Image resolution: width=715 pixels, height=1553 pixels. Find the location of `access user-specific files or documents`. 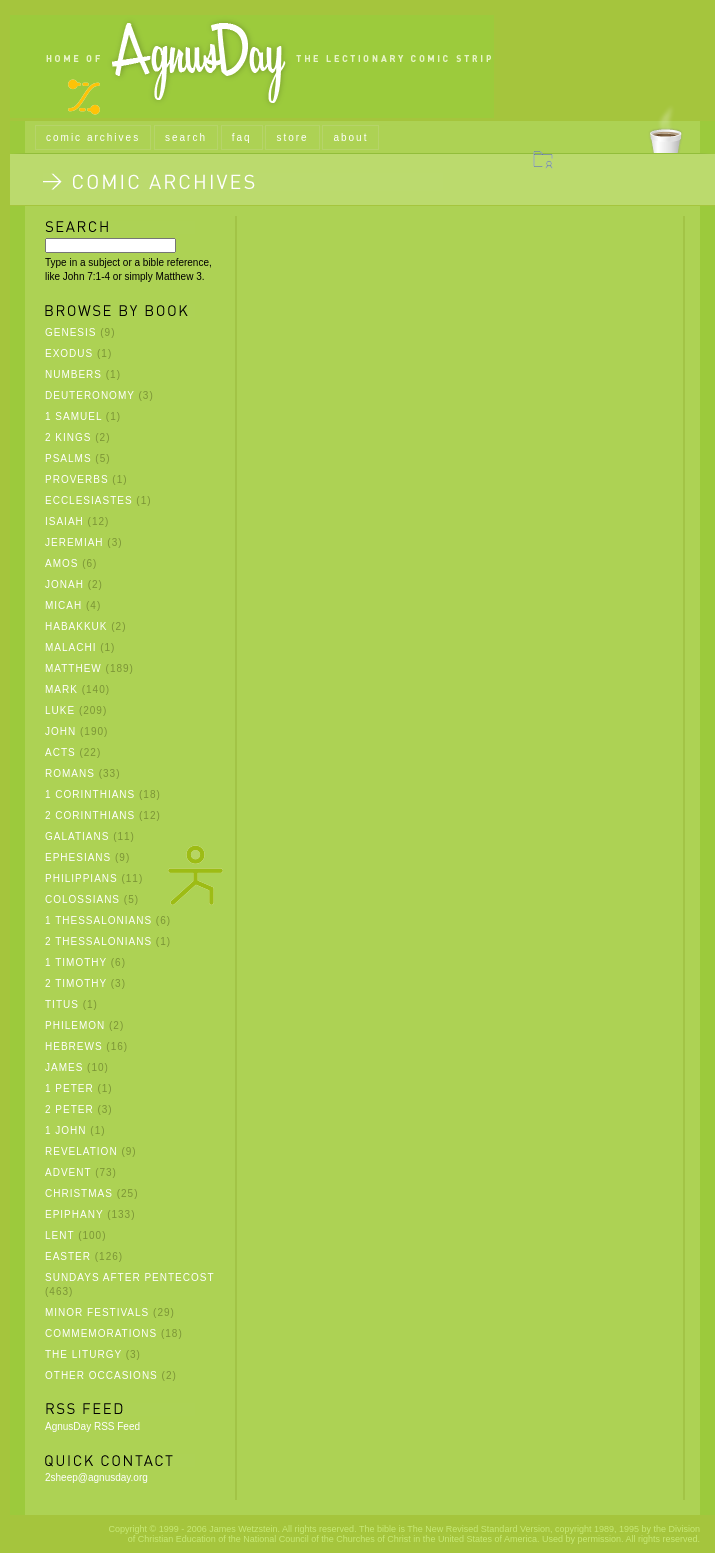

access user-specific files or documents is located at coordinates (543, 159).